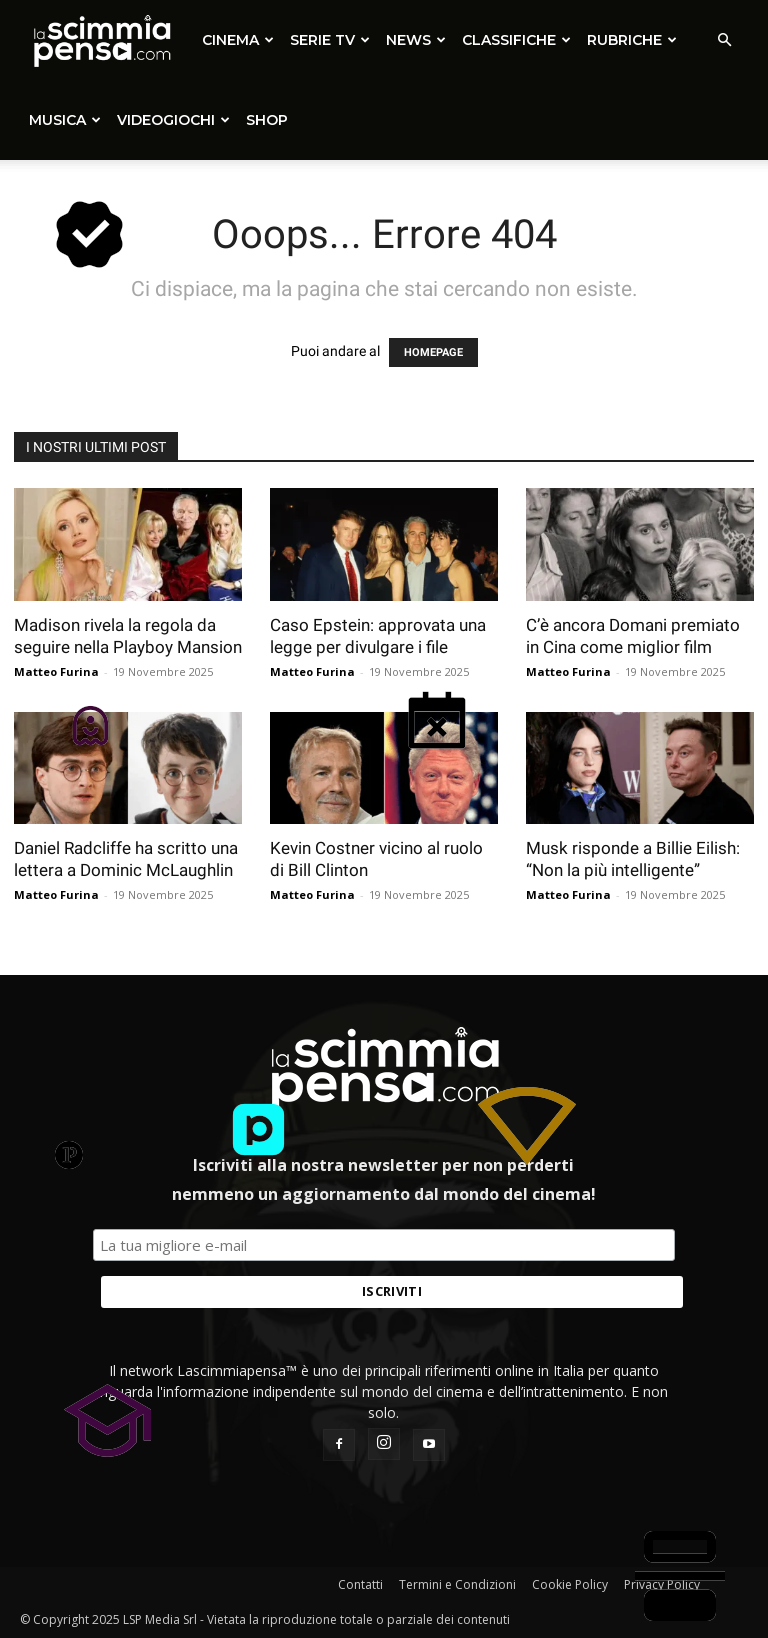  What do you see at coordinates (437, 723) in the screenshot?
I see `cancel or delete a calendar event` at bounding box center [437, 723].